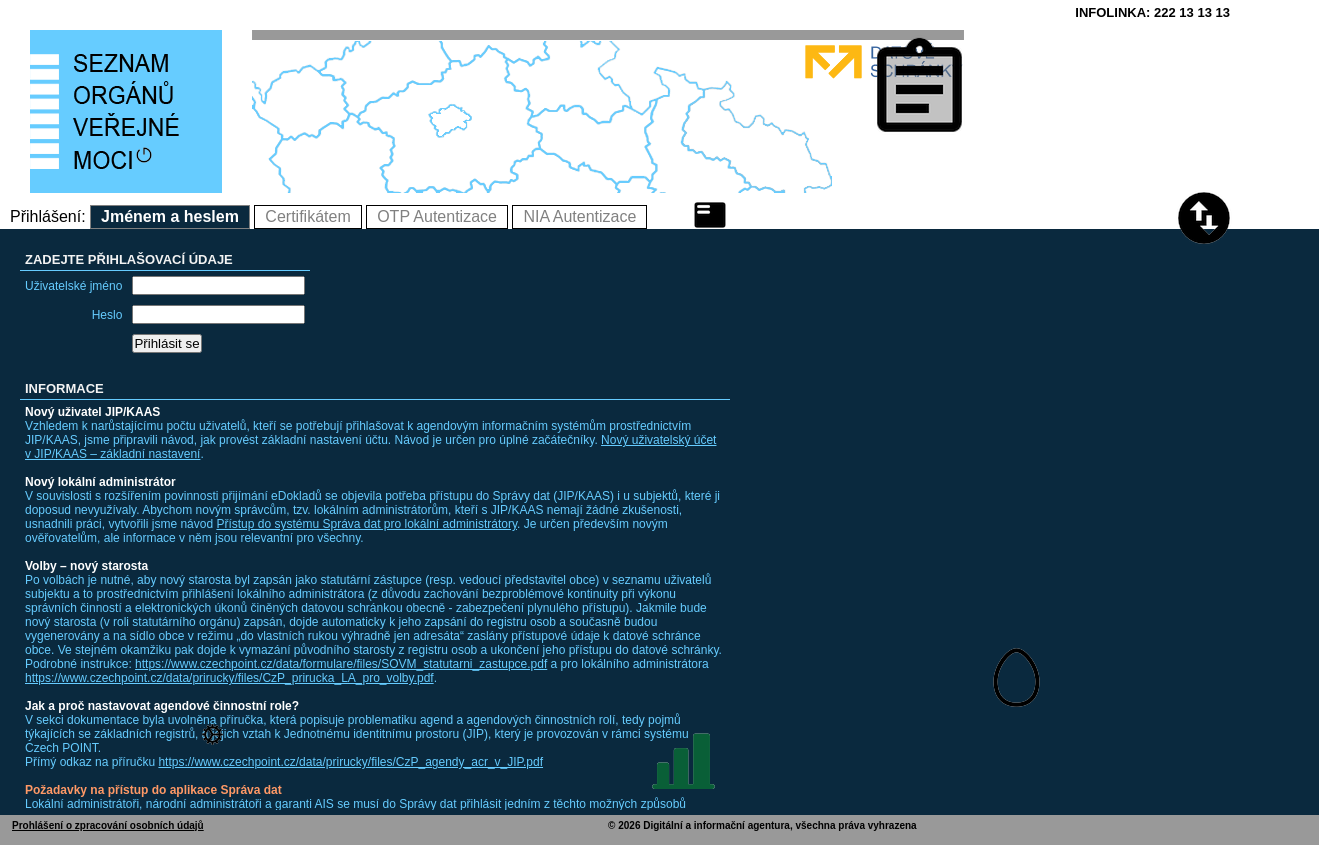 This screenshot has height=845, width=1319. Describe the element at coordinates (144, 155) in the screenshot. I see `link to gravatar profile settings` at that location.